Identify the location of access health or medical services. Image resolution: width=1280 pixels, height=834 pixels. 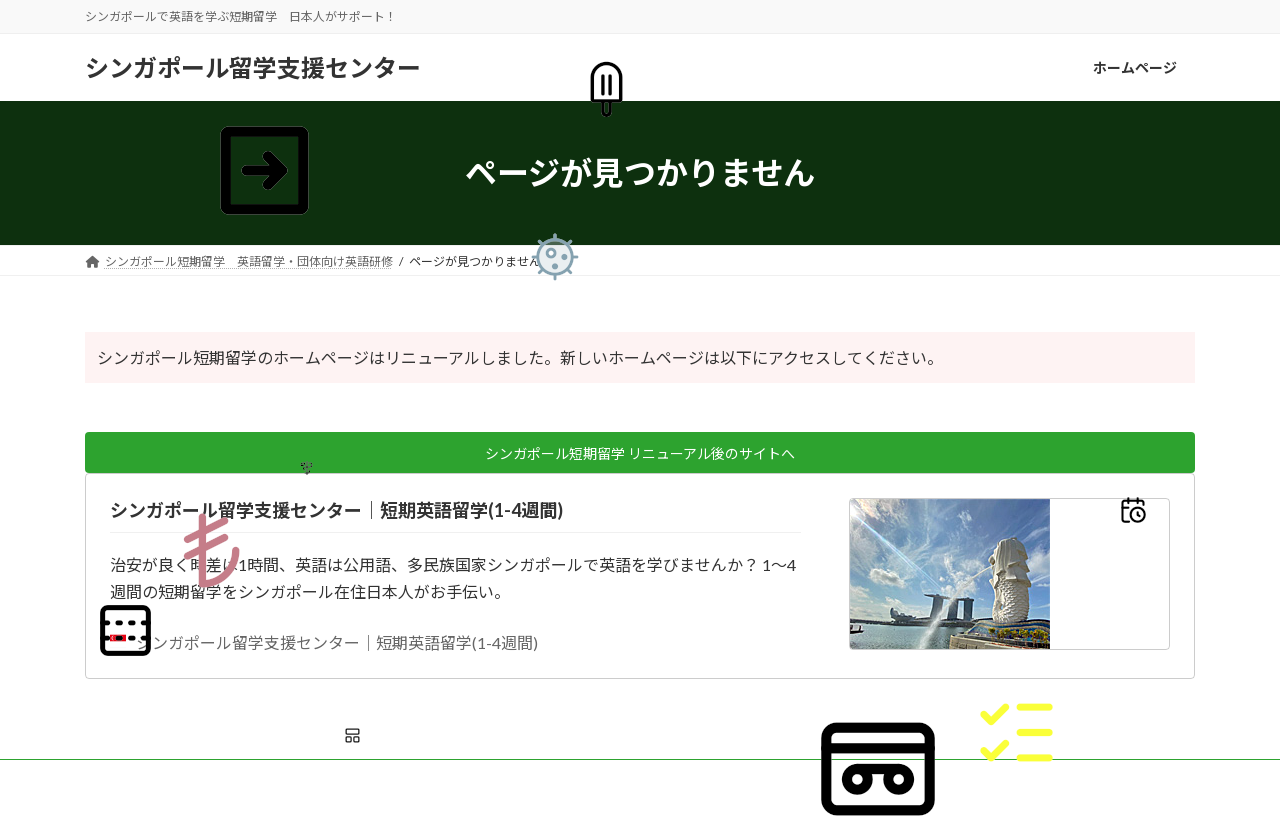
(307, 468).